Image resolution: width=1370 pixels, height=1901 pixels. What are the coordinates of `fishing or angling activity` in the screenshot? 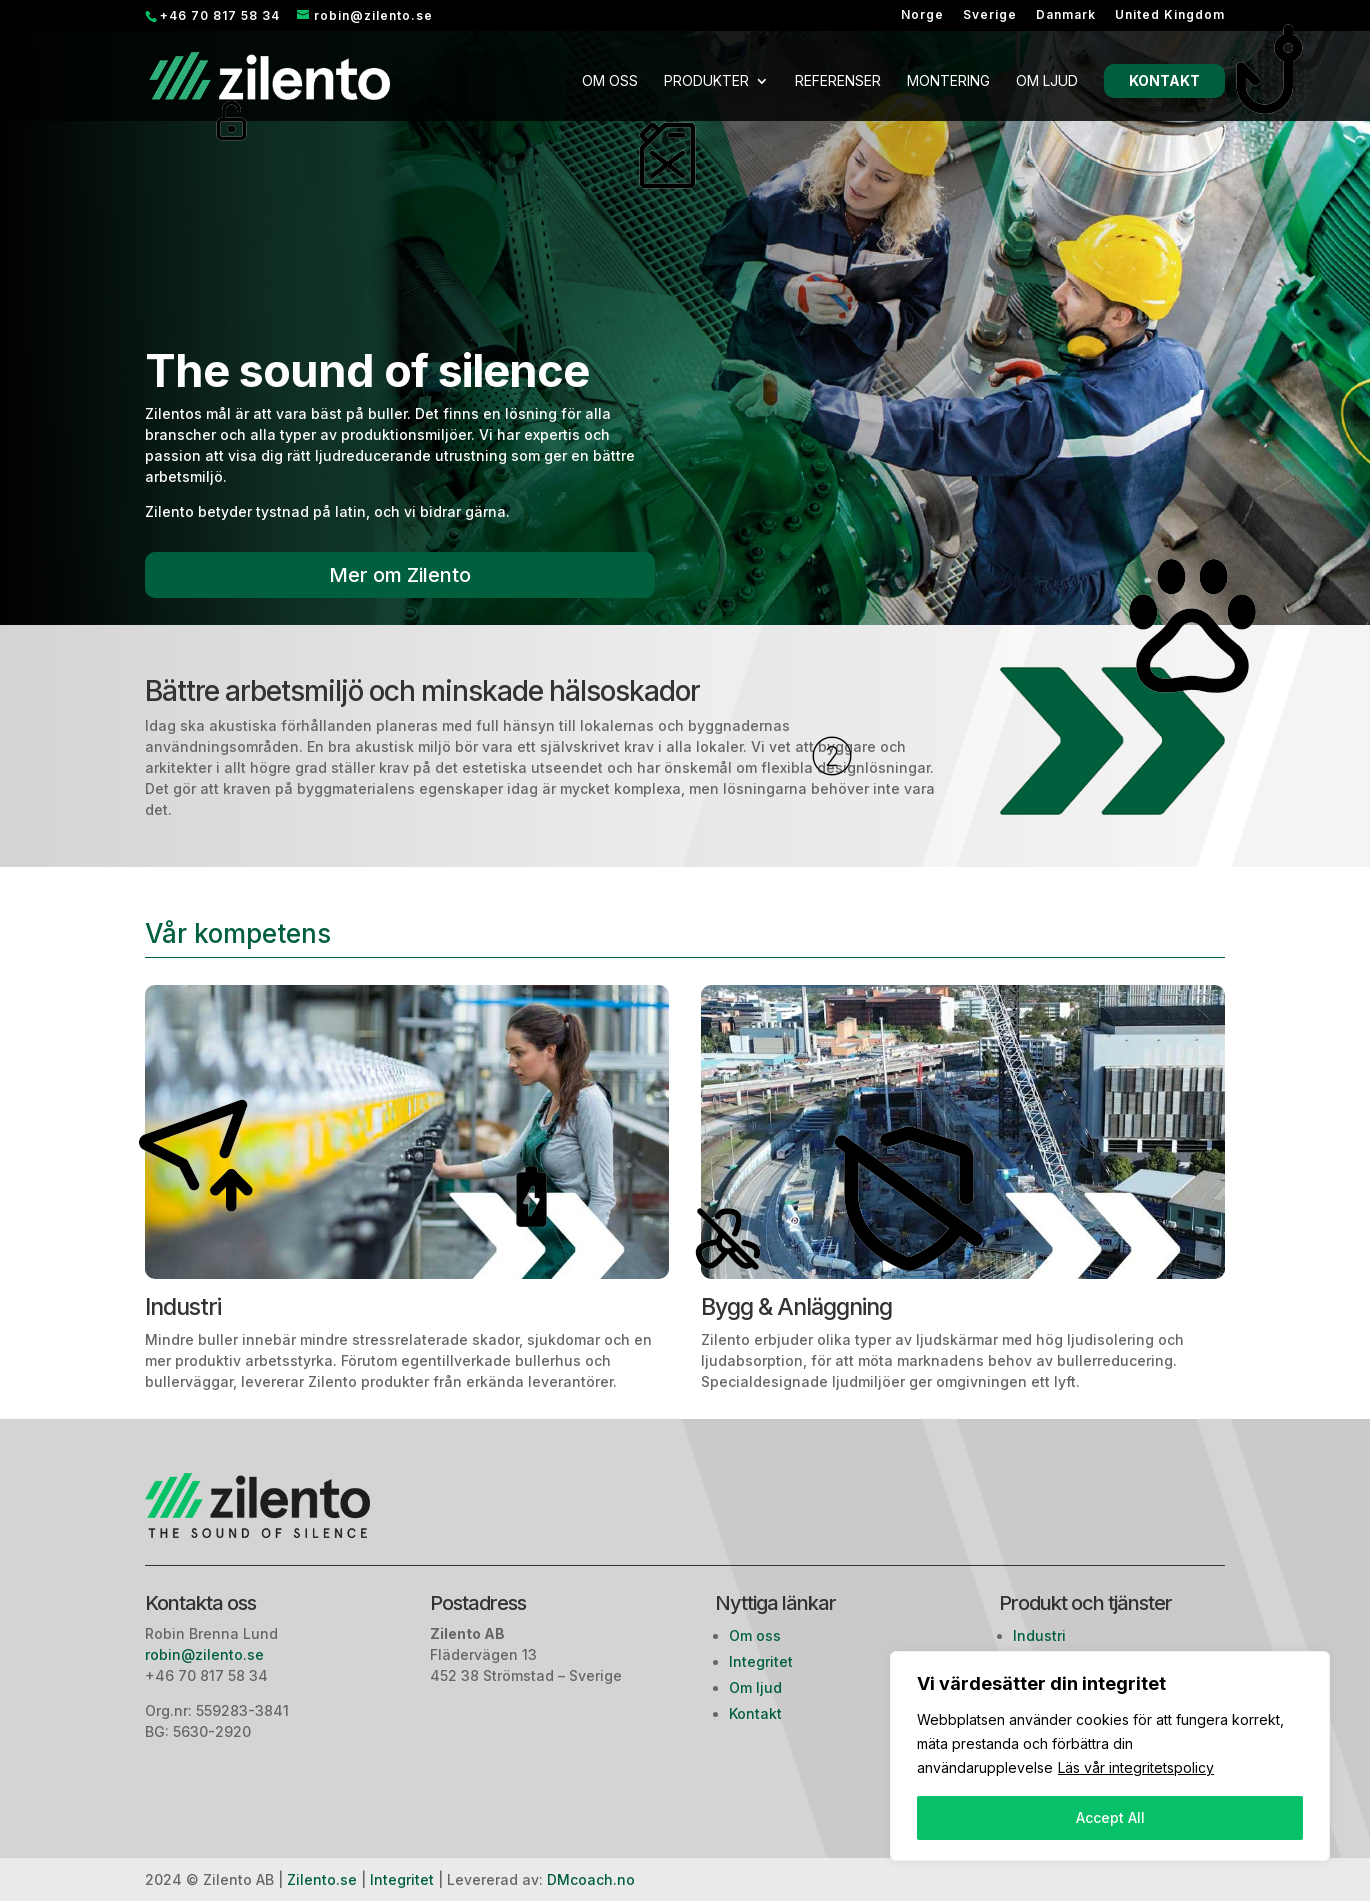 It's located at (1269, 71).